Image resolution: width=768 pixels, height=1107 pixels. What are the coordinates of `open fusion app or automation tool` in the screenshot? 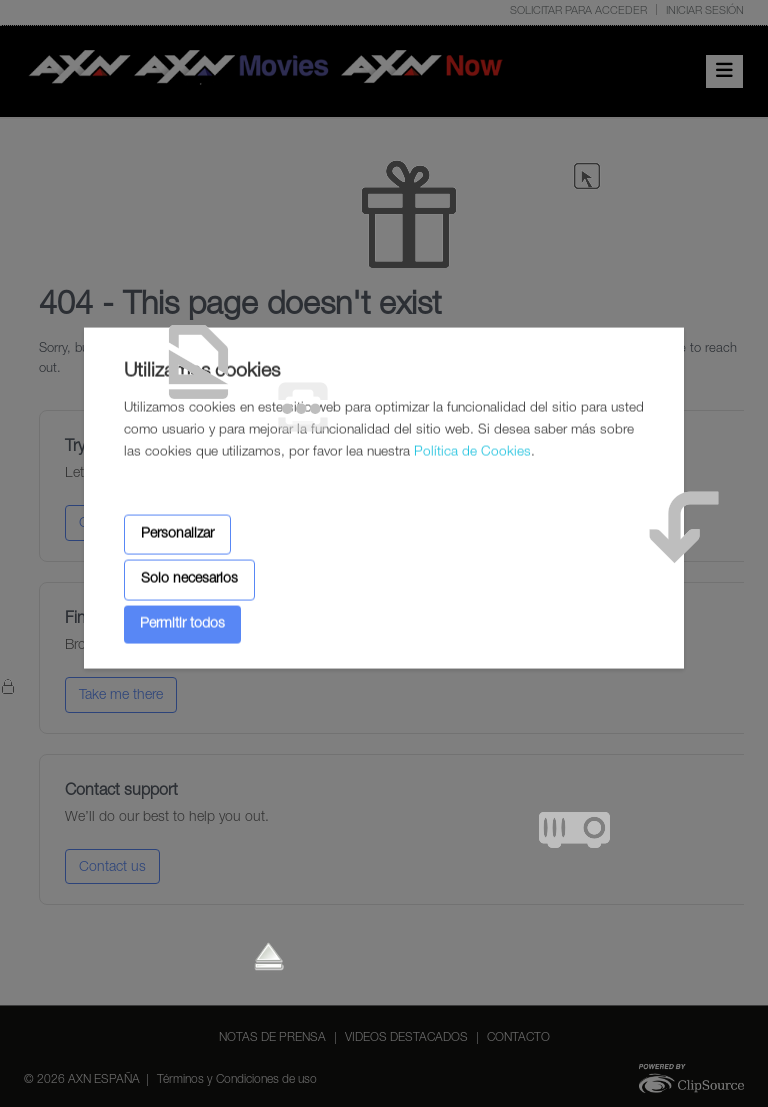 It's located at (587, 176).